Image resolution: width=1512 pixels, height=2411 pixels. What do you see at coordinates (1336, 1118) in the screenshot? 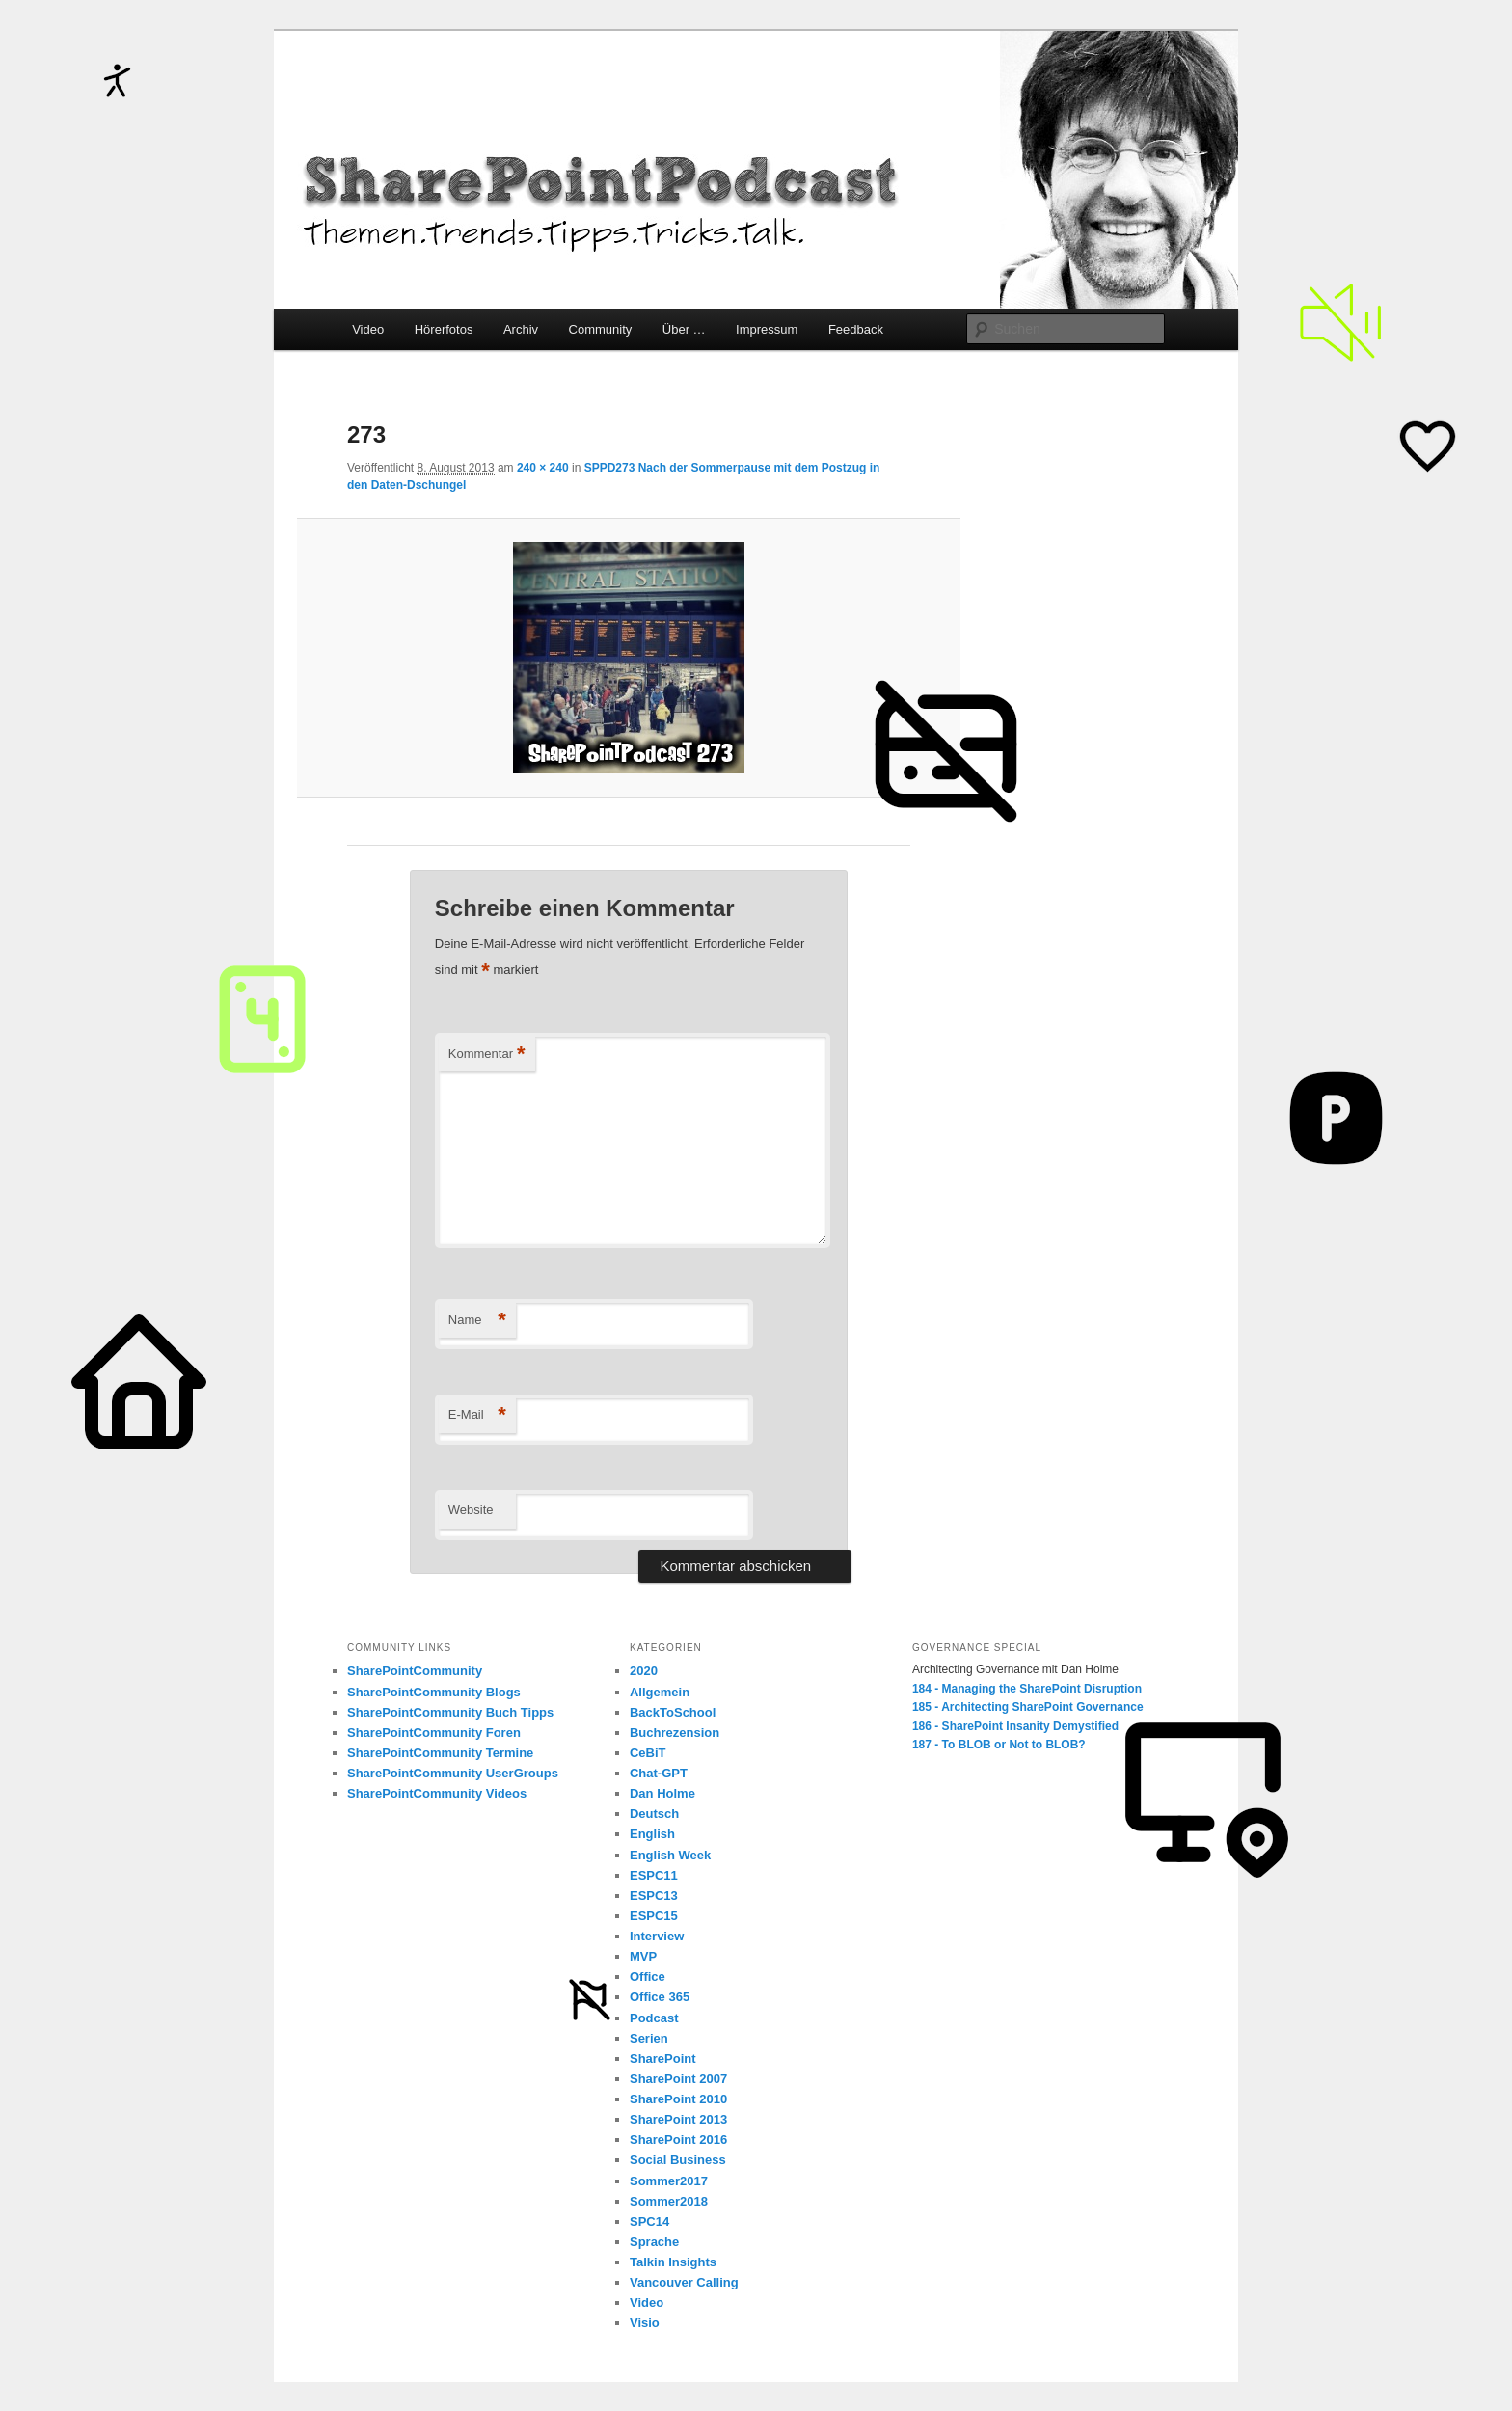
I see `indicates parking availability or location` at bounding box center [1336, 1118].